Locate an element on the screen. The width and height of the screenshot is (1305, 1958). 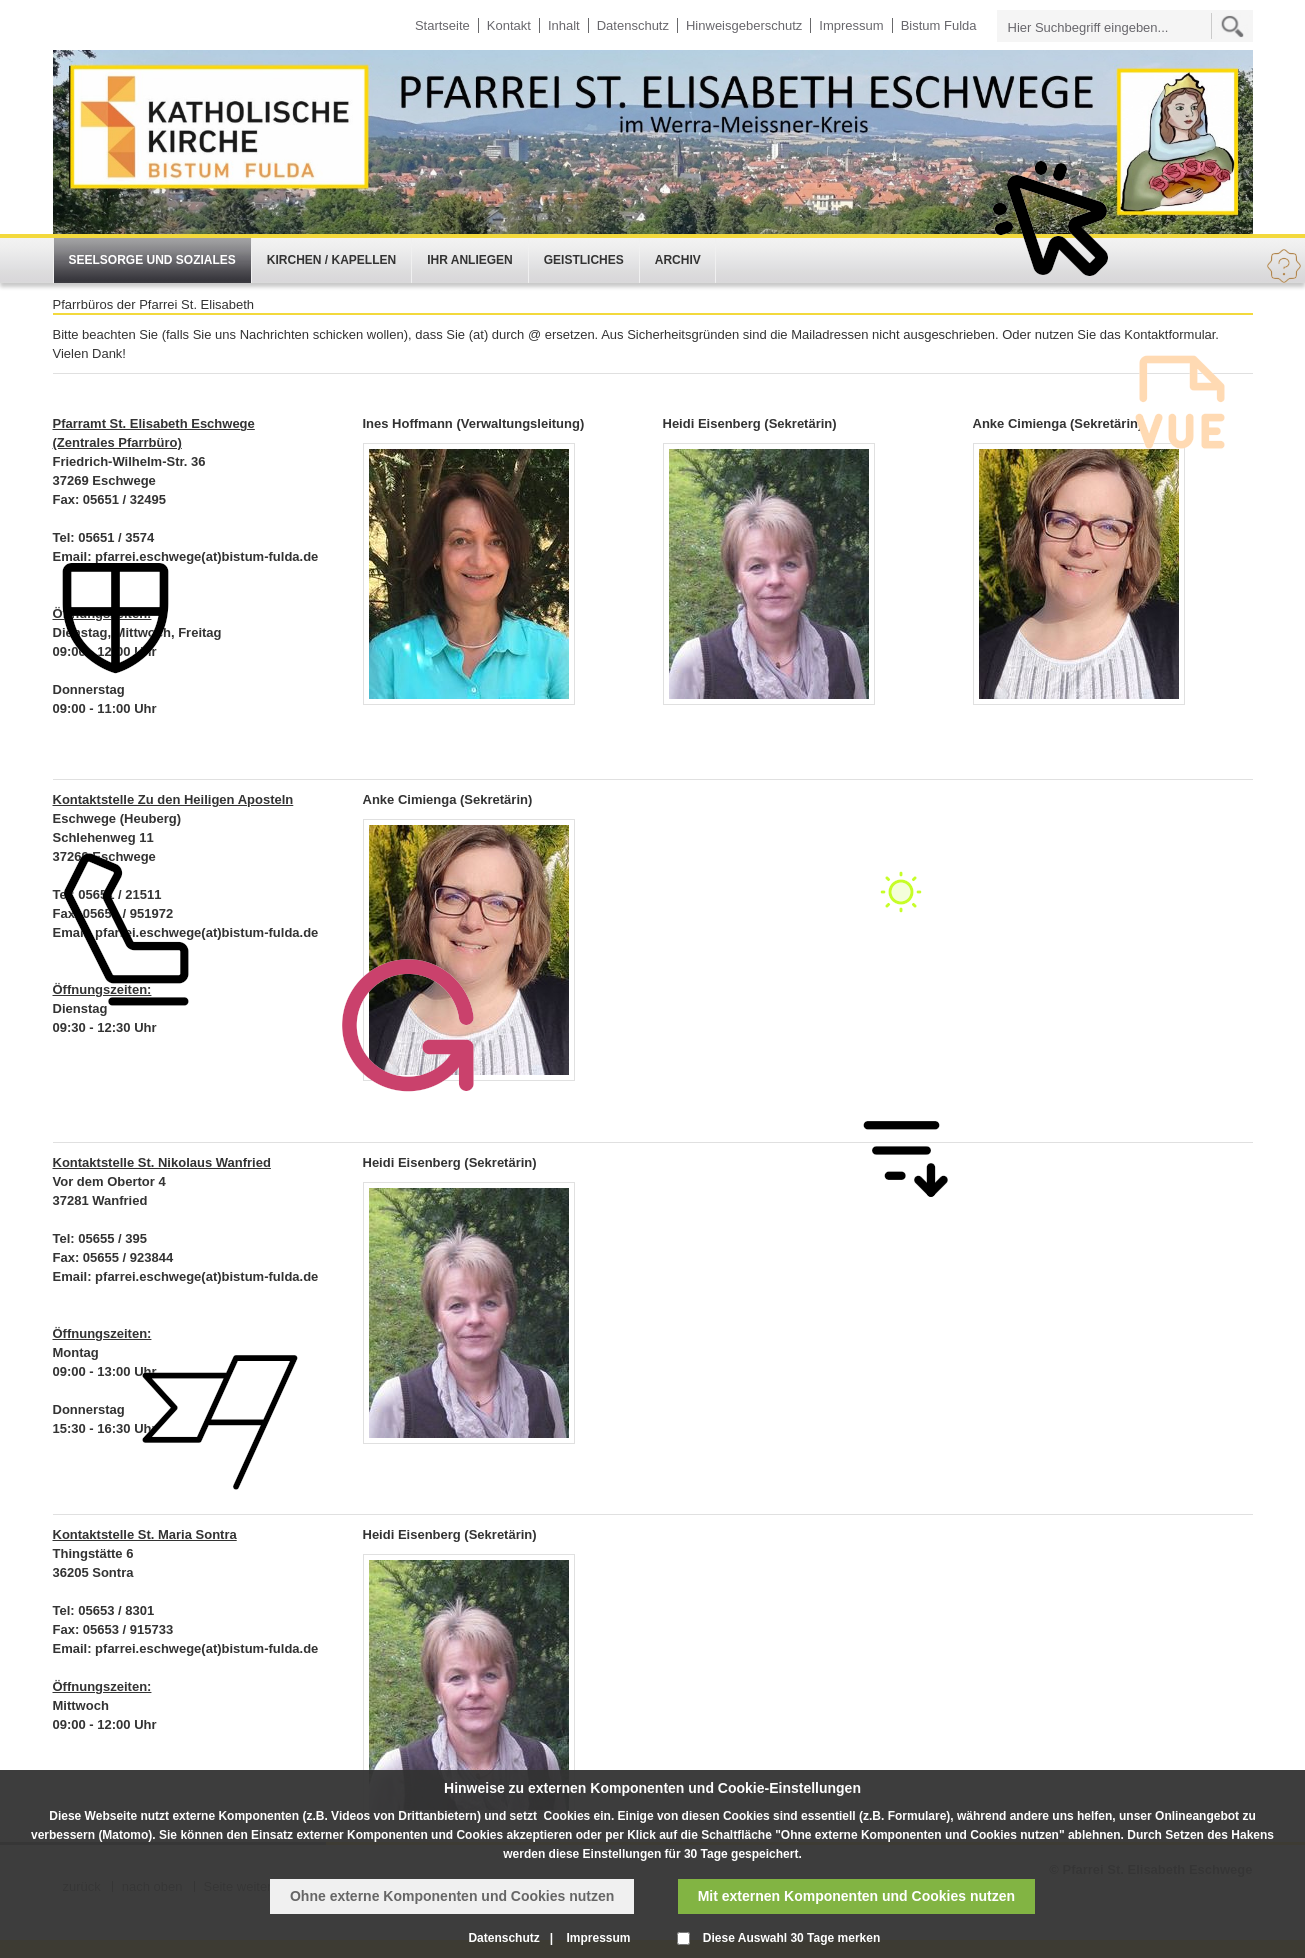
view security or protection settings is located at coordinates (115, 611).